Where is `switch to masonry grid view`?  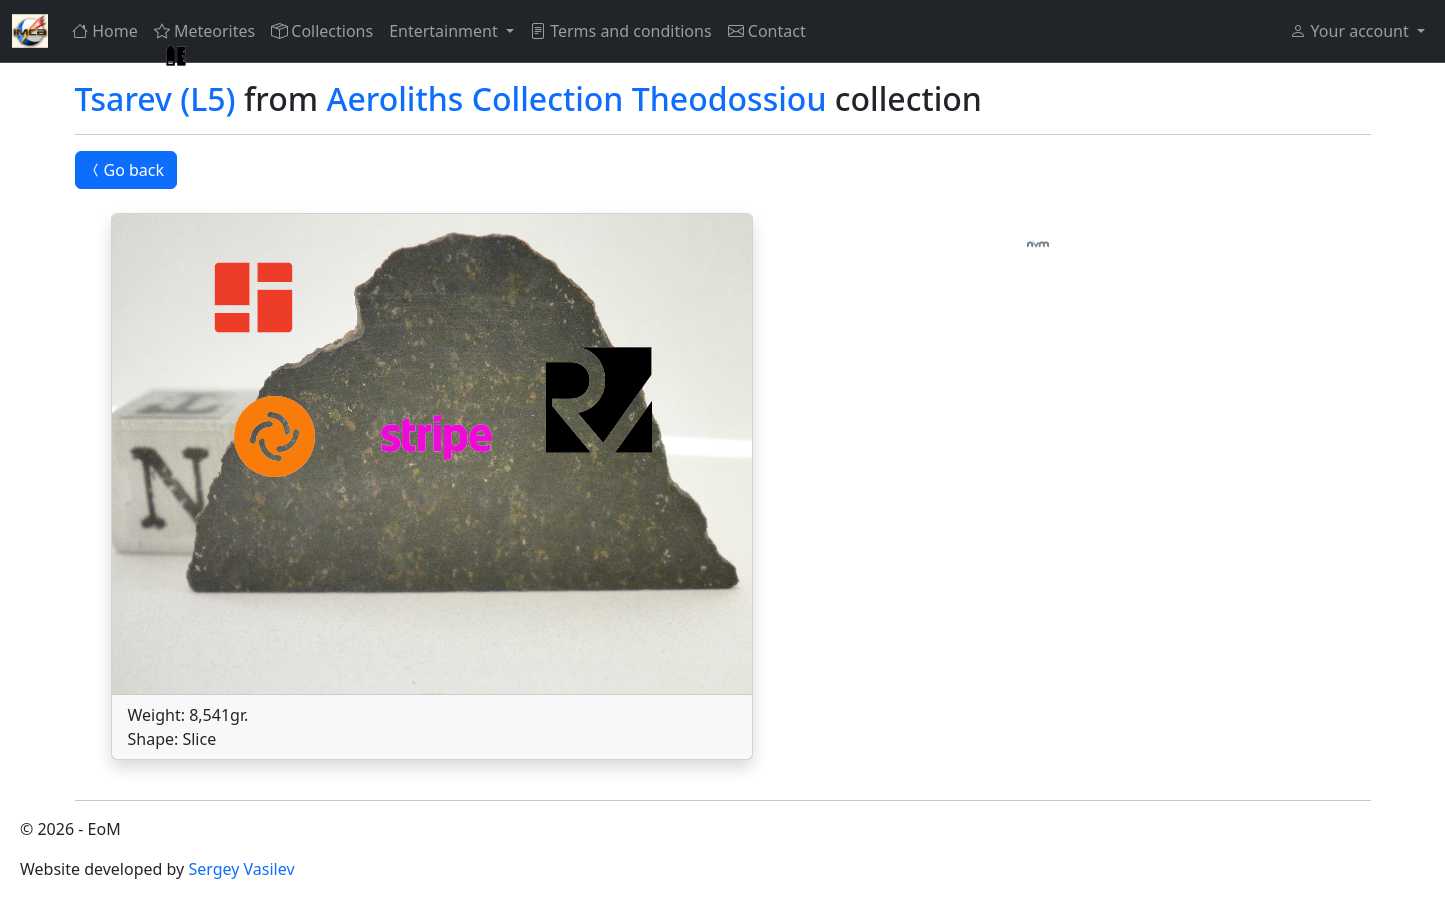
switch to masonry grid view is located at coordinates (253, 297).